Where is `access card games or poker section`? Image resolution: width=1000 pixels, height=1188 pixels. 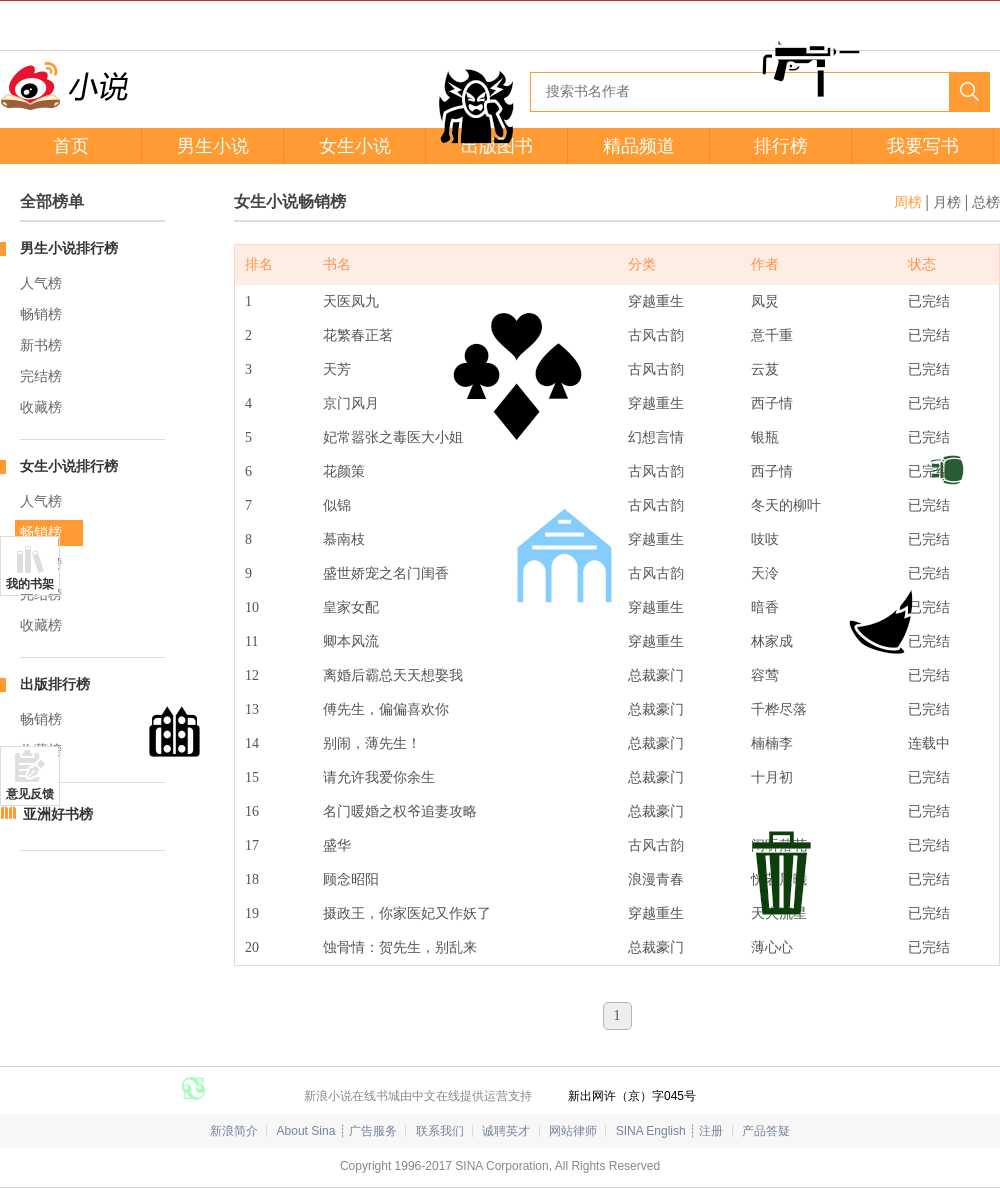 access card games or poker section is located at coordinates (517, 376).